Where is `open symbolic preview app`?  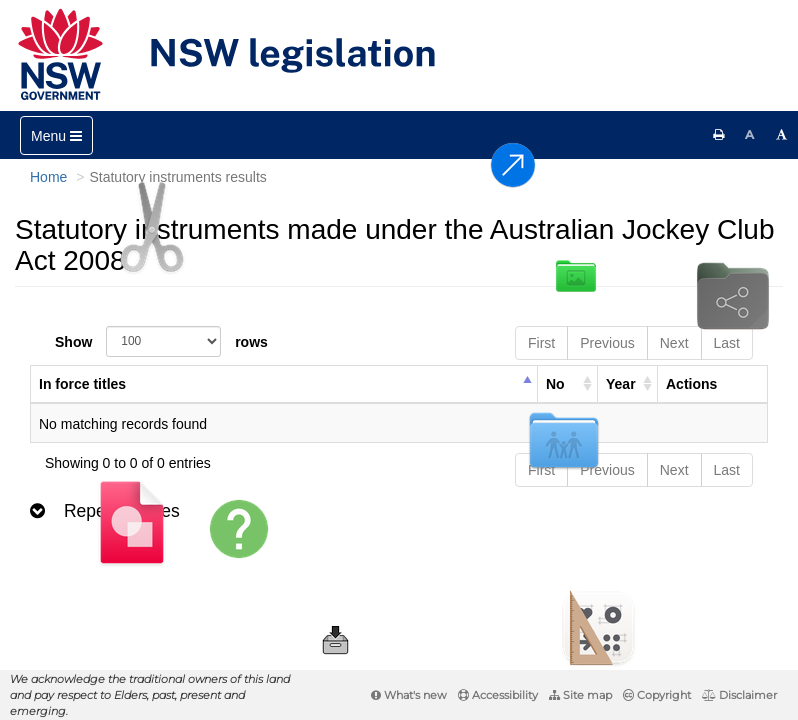
open symbolic preview app is located at coordinates (598, 627).